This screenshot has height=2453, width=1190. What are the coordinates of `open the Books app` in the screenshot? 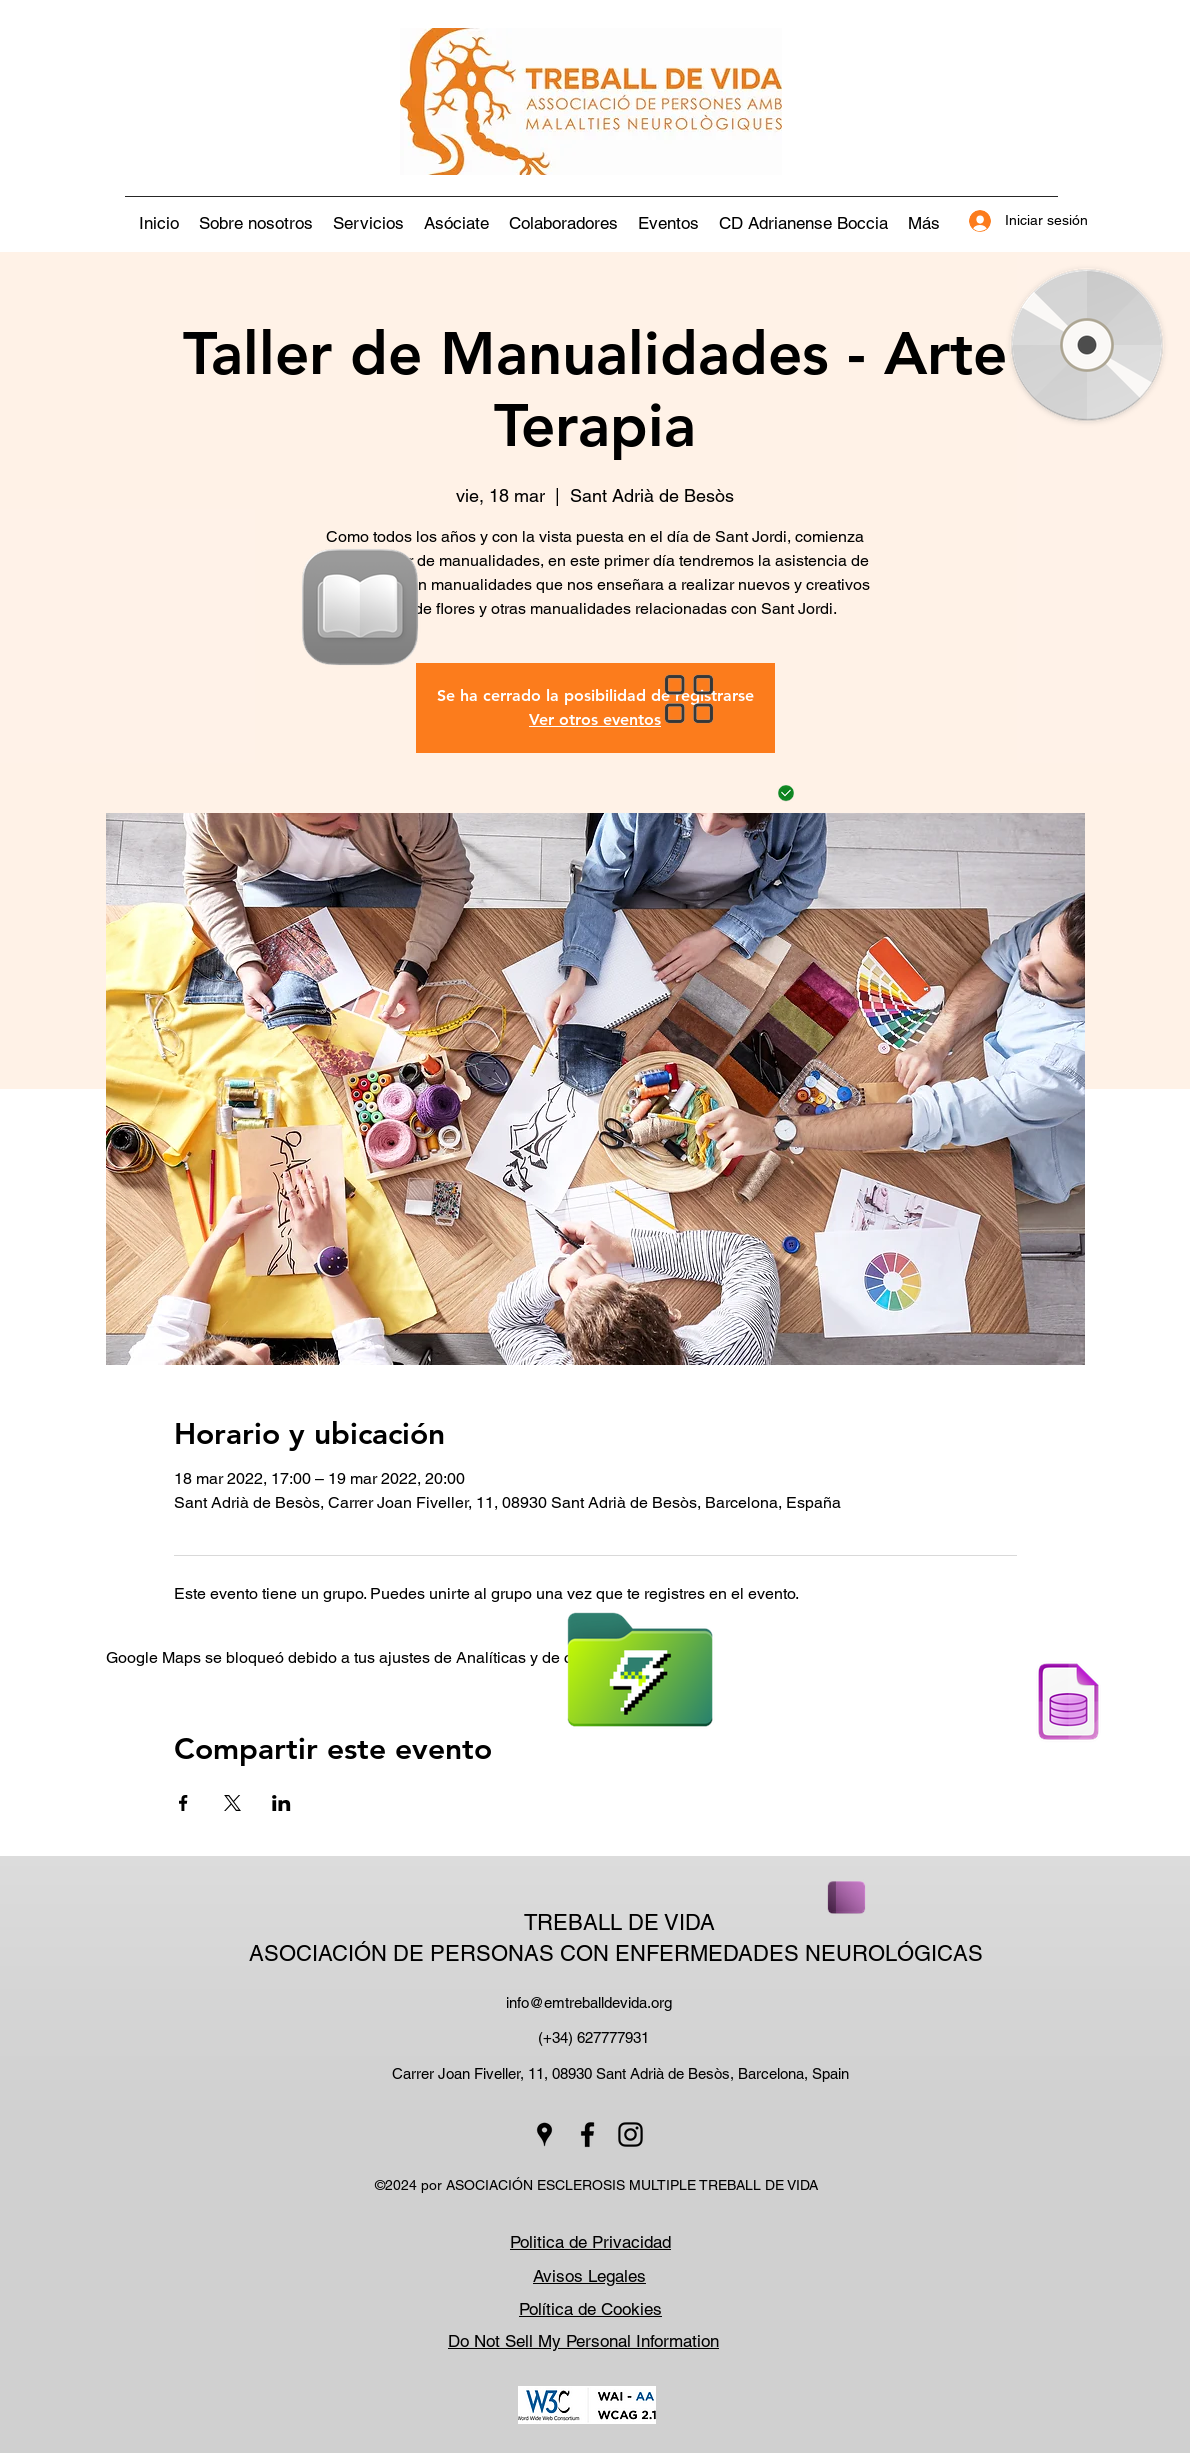 It's located at (360, 607).